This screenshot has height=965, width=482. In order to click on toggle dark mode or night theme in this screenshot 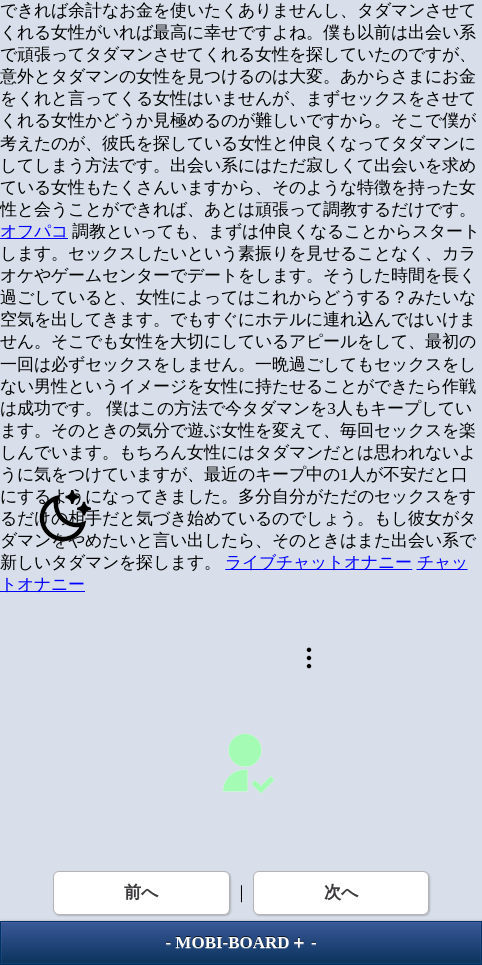, I will do `click(63, 518)`.